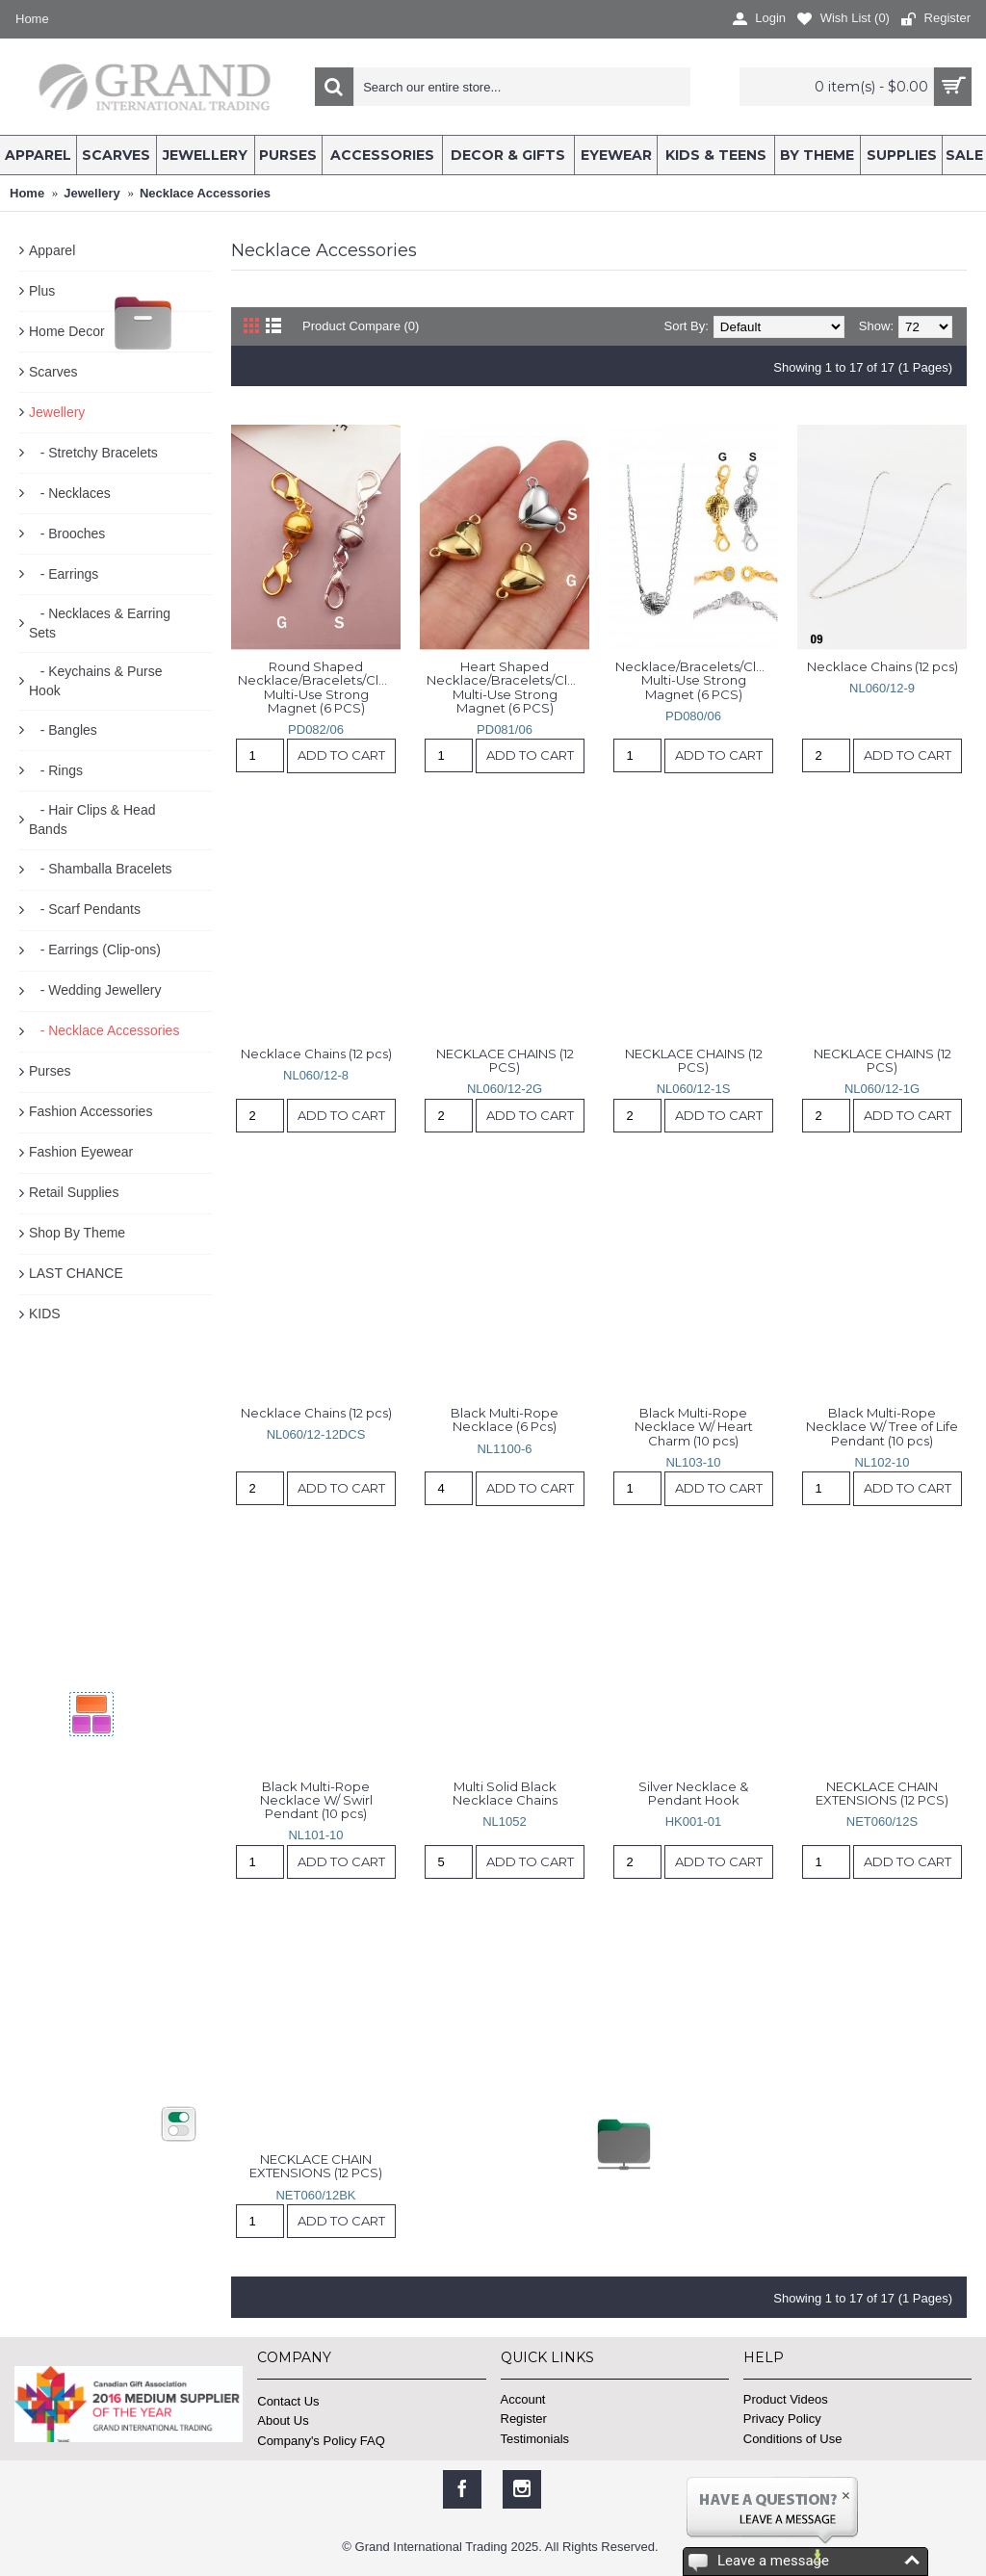 The width and height of the screenshot is (986, 2576). Describe the element at coordinates (91, 1714) in the screenshot. I see `select all items in the current view` at that location.